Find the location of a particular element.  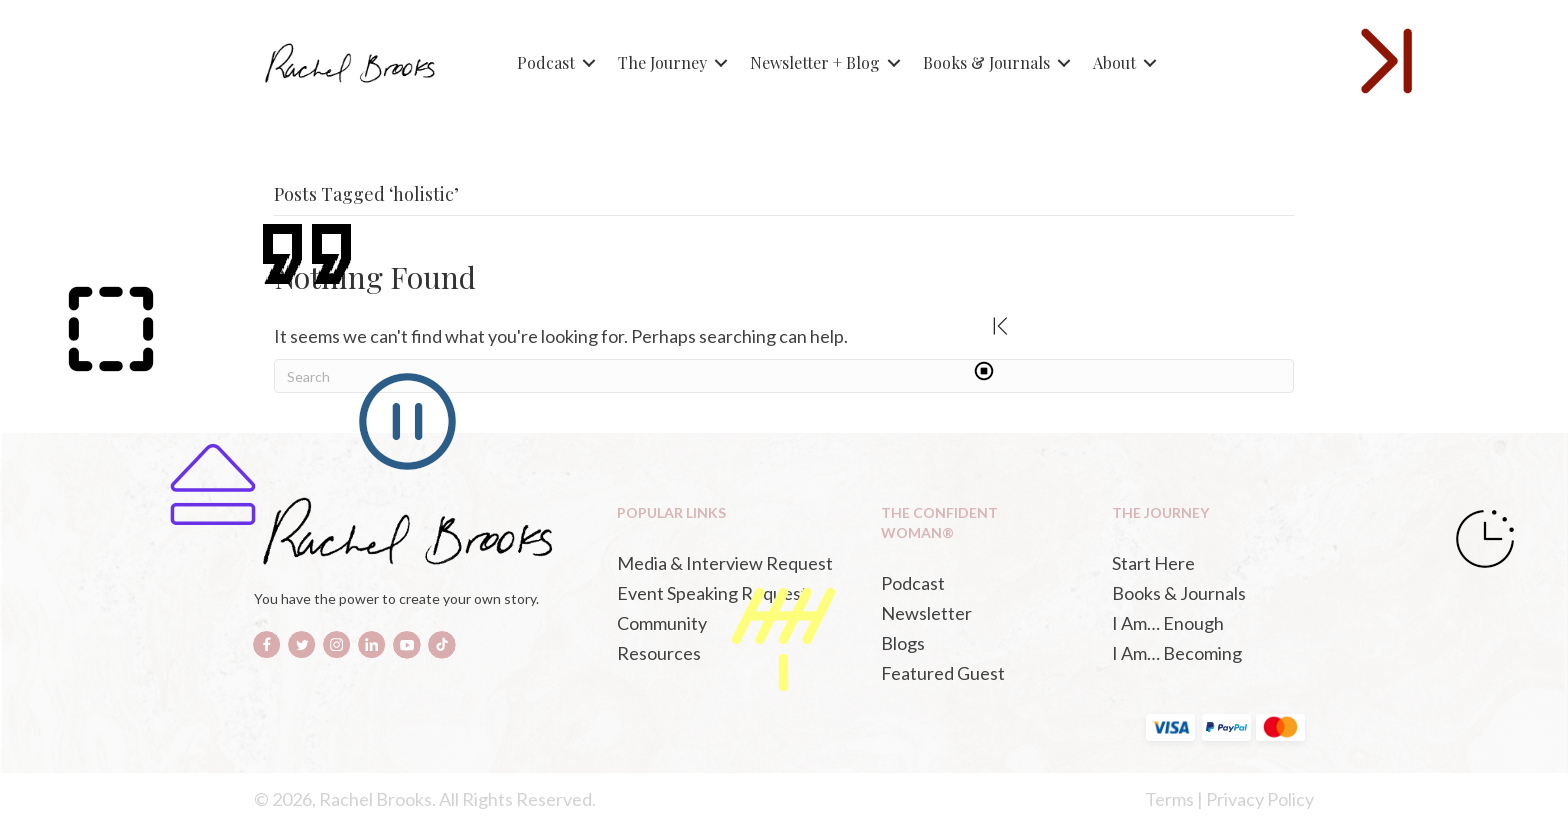

insert a block quote is located at coordinates (307, 254).